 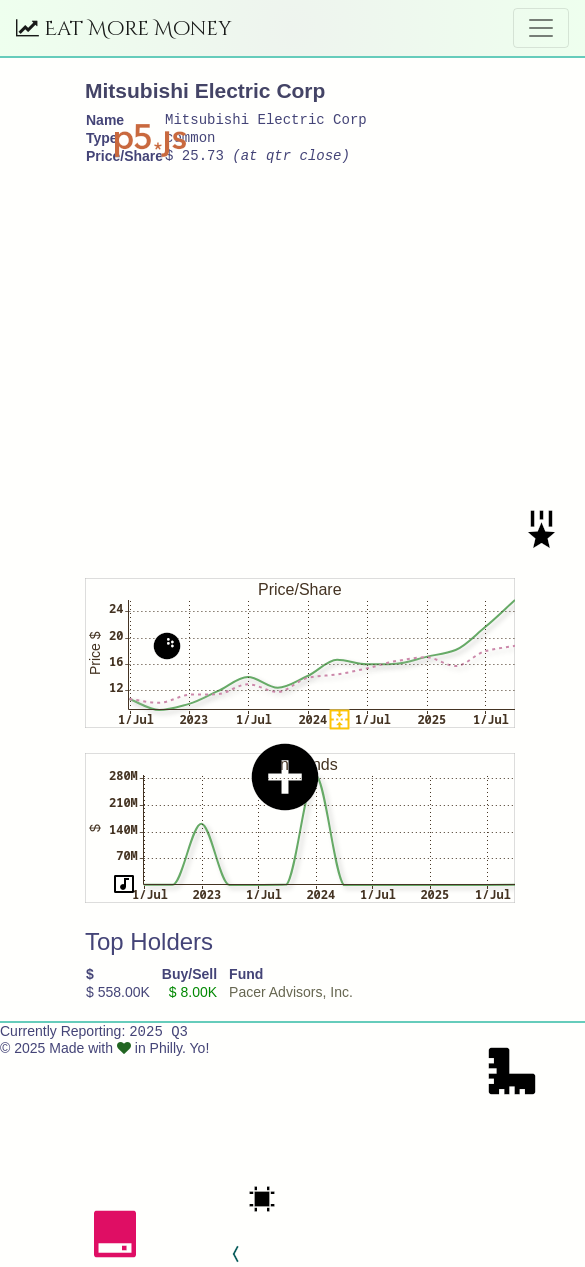 What do you see at coordinates (339, 719) in the screenshot?
I see `merge cells vertically in a table or spreadsheet` at bounding box center [339, 719].